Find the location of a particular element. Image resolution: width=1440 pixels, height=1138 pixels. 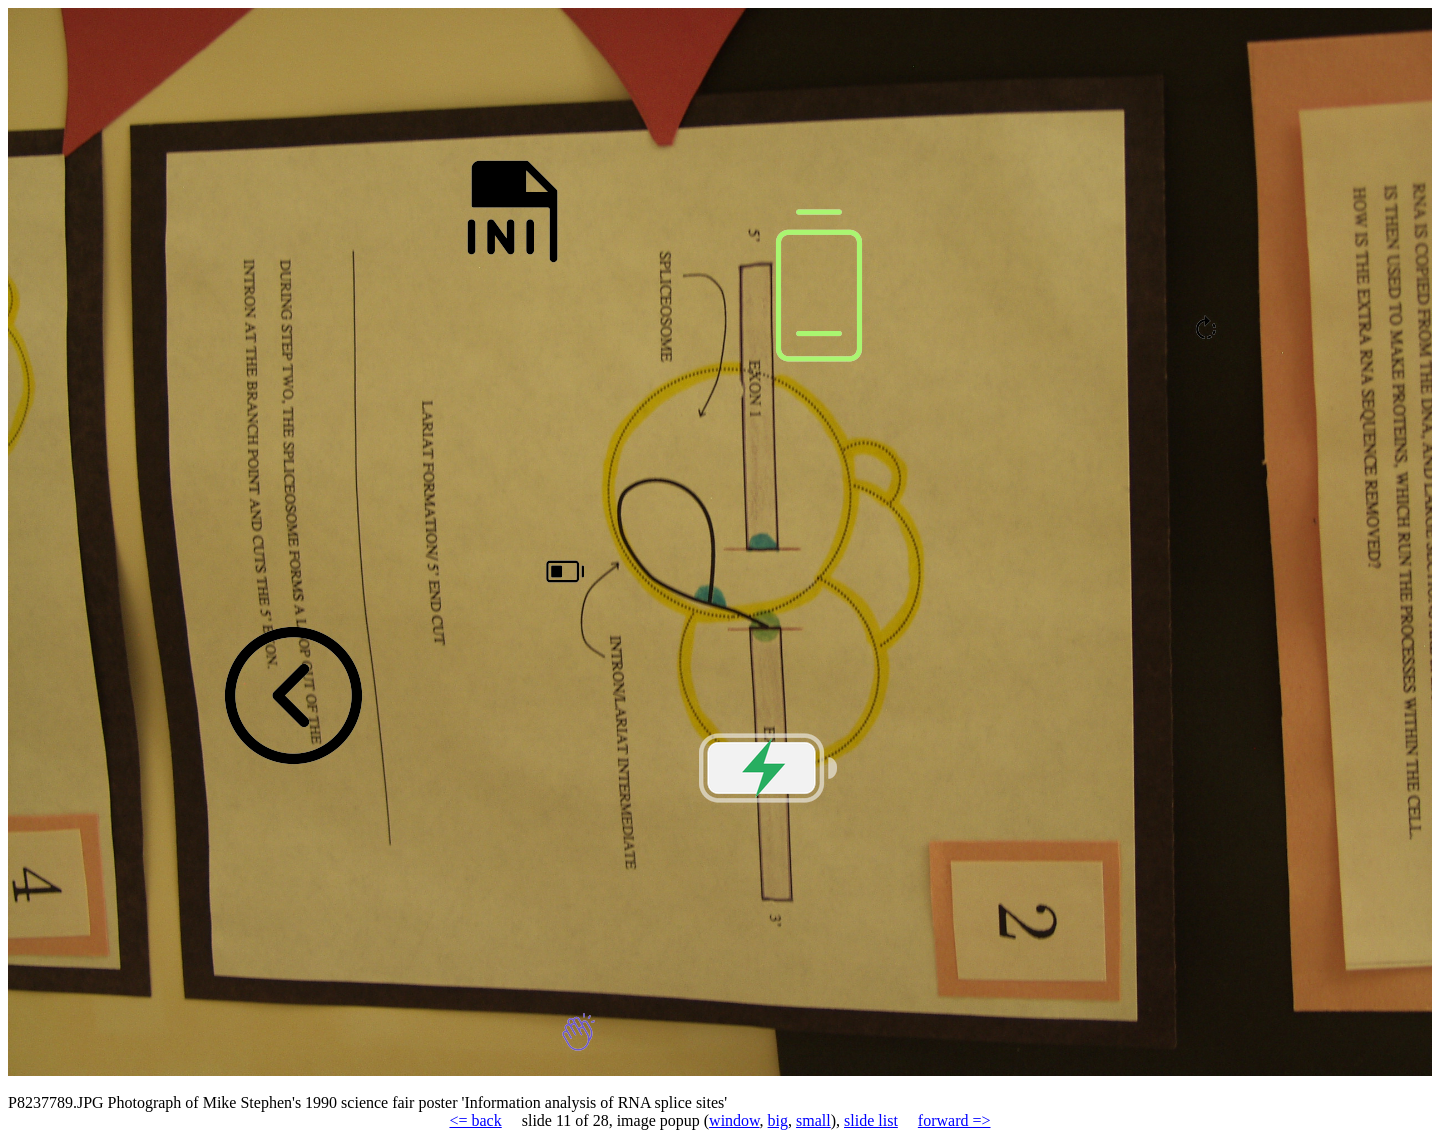

battery fully charged and connected to power is located at coordinates (768, 768).